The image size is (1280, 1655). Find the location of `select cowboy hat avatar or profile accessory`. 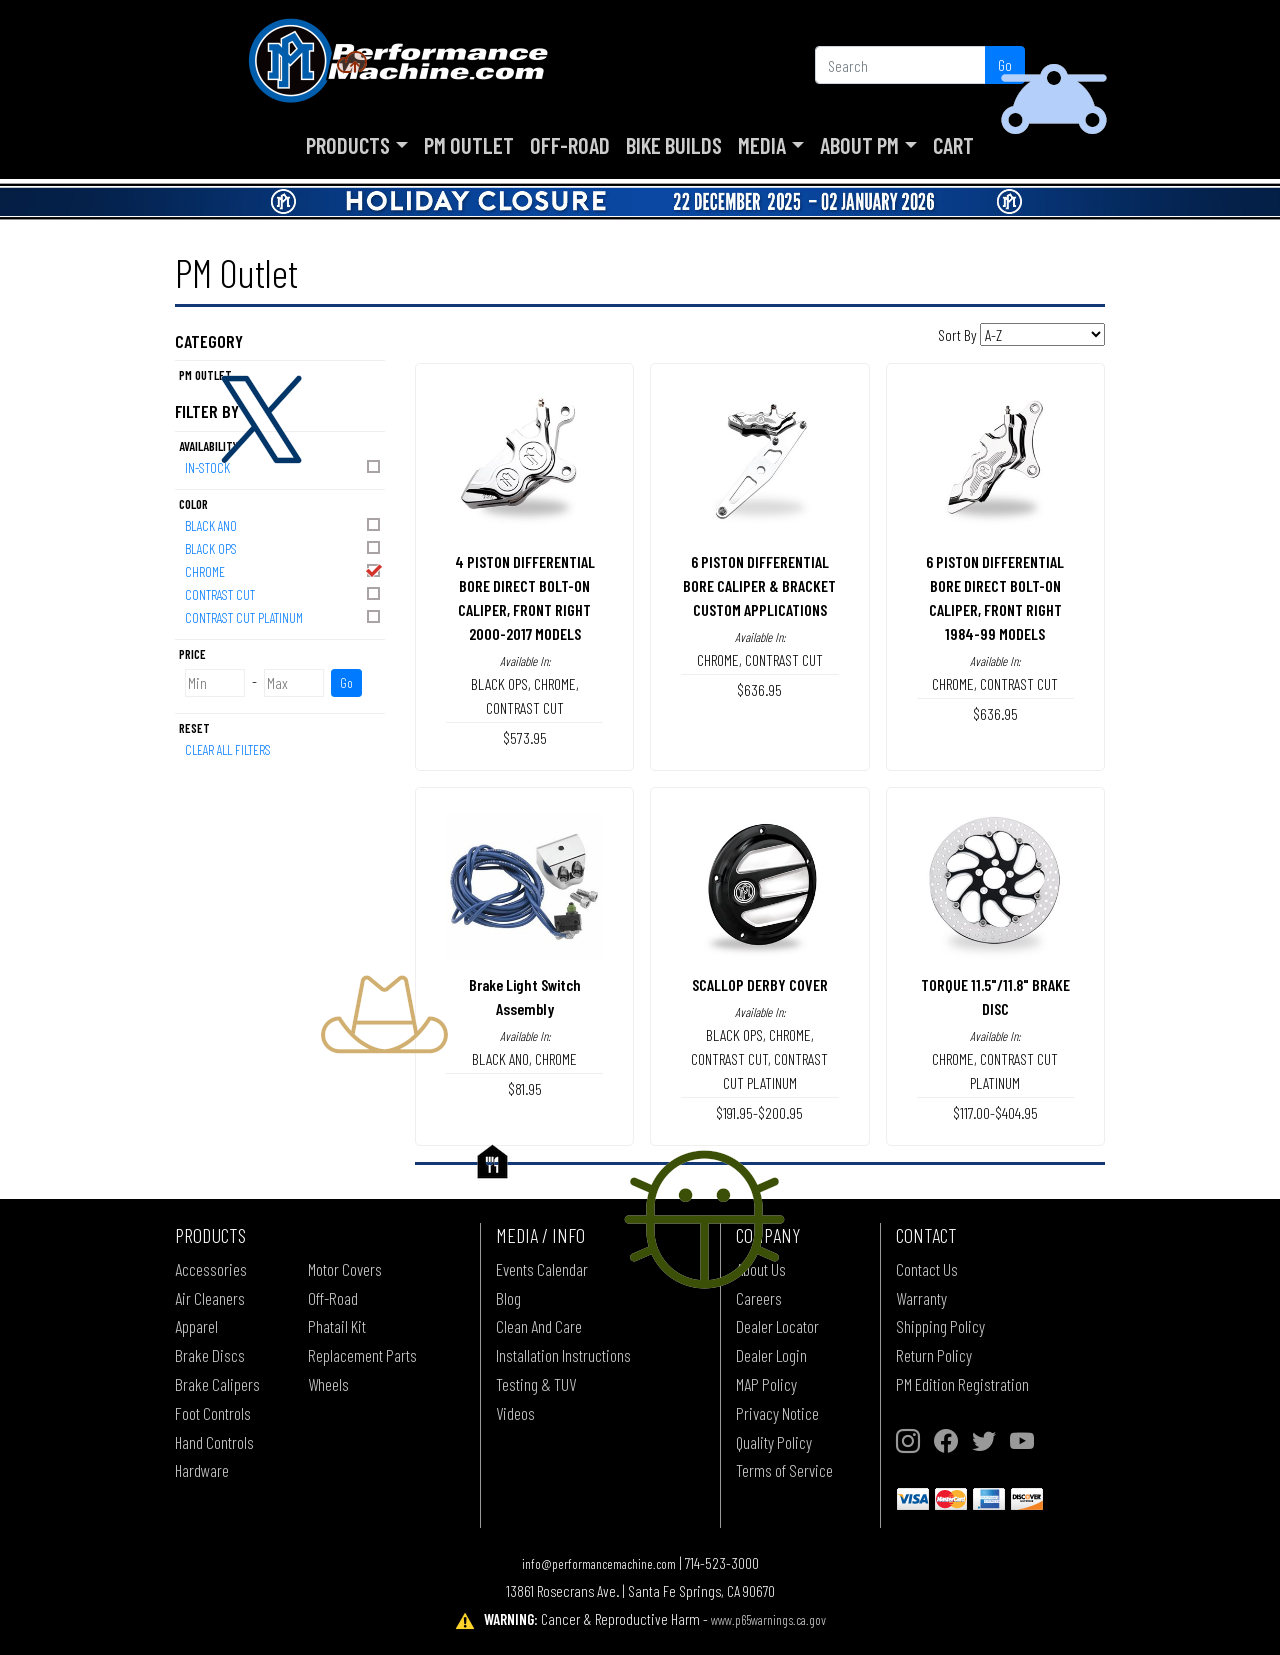

select cowboy hat avatar or profile accessory is located at coordinates (384, 1018).